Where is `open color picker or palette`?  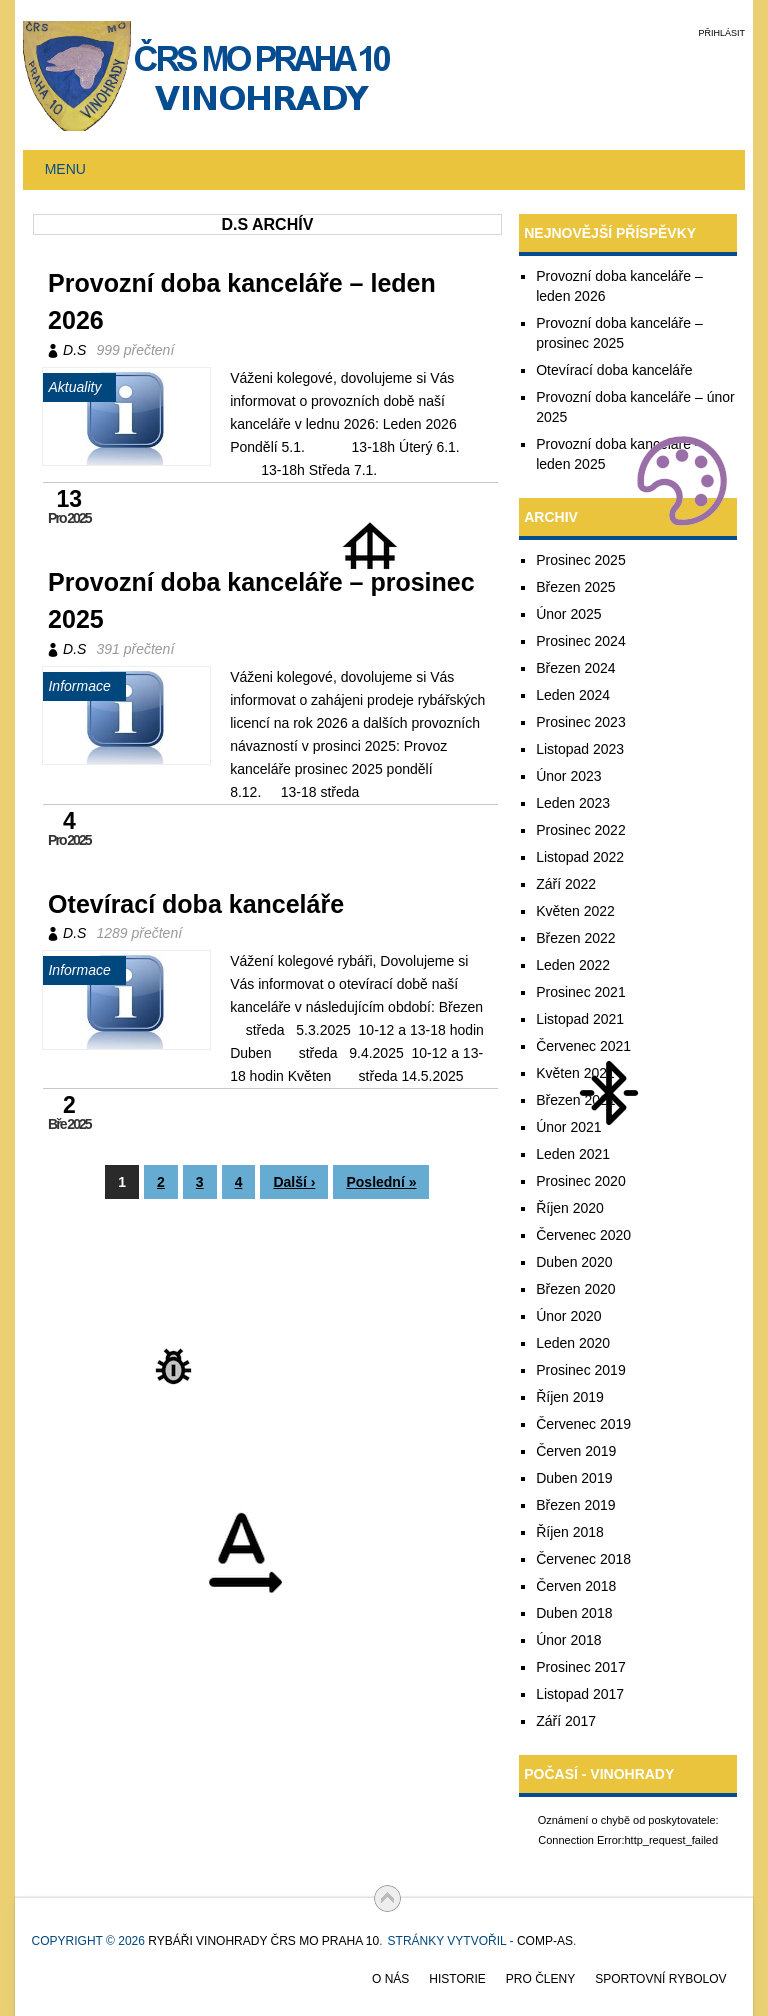
open color picker or palette is located at coordinates (682, 481).